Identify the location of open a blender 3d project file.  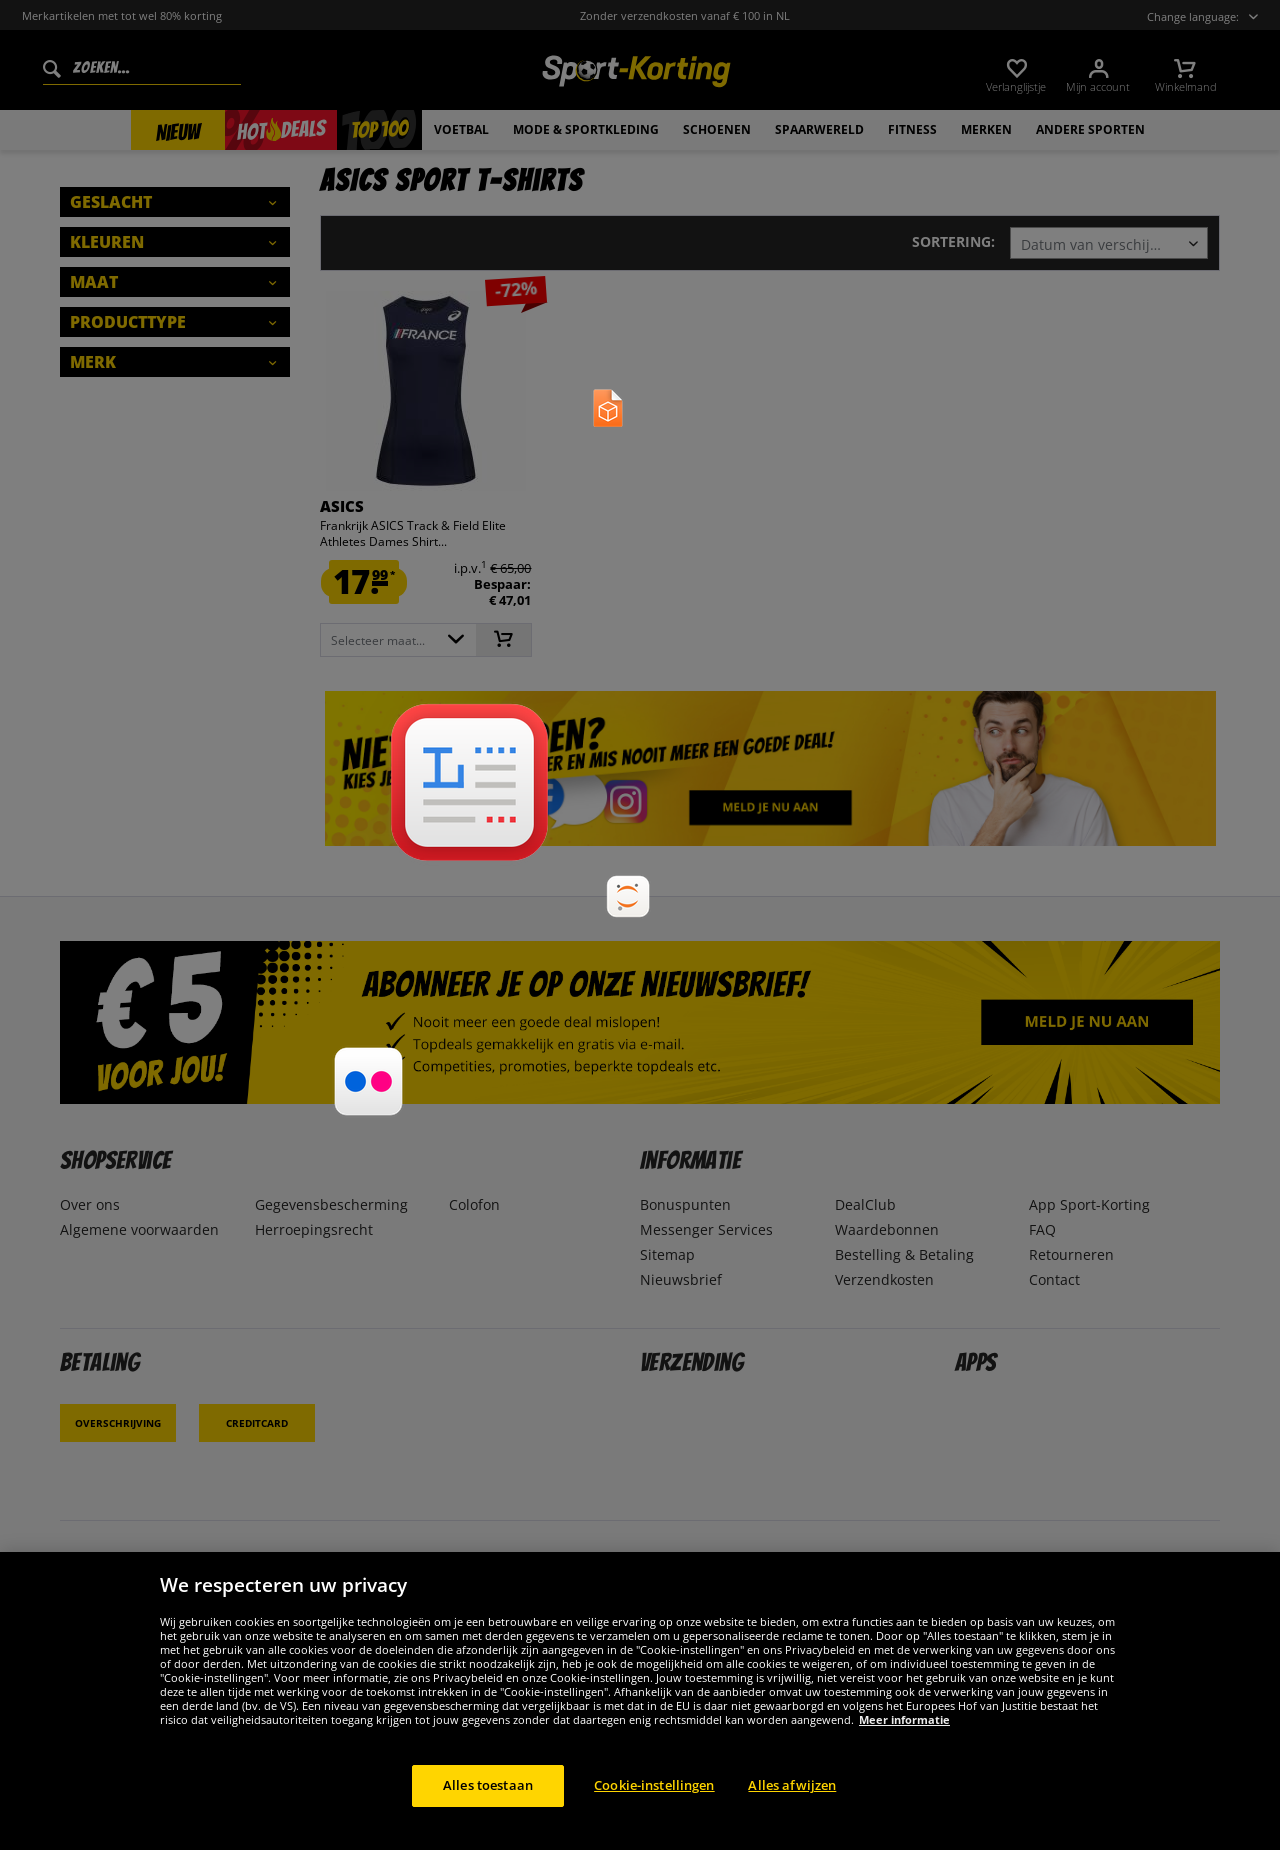
(608, 409).